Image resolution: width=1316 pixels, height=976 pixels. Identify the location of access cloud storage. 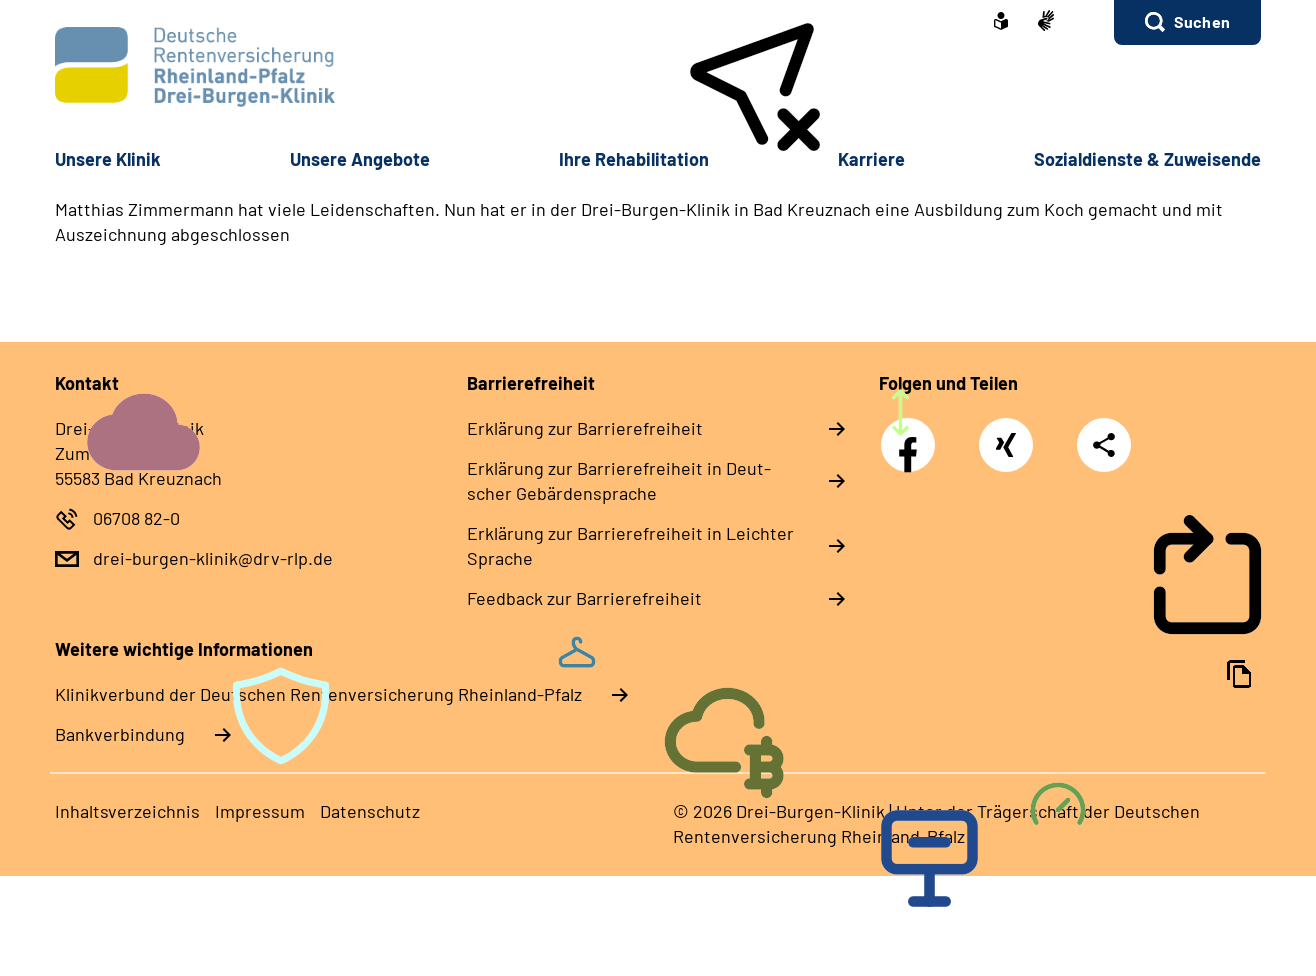
(143, 434).